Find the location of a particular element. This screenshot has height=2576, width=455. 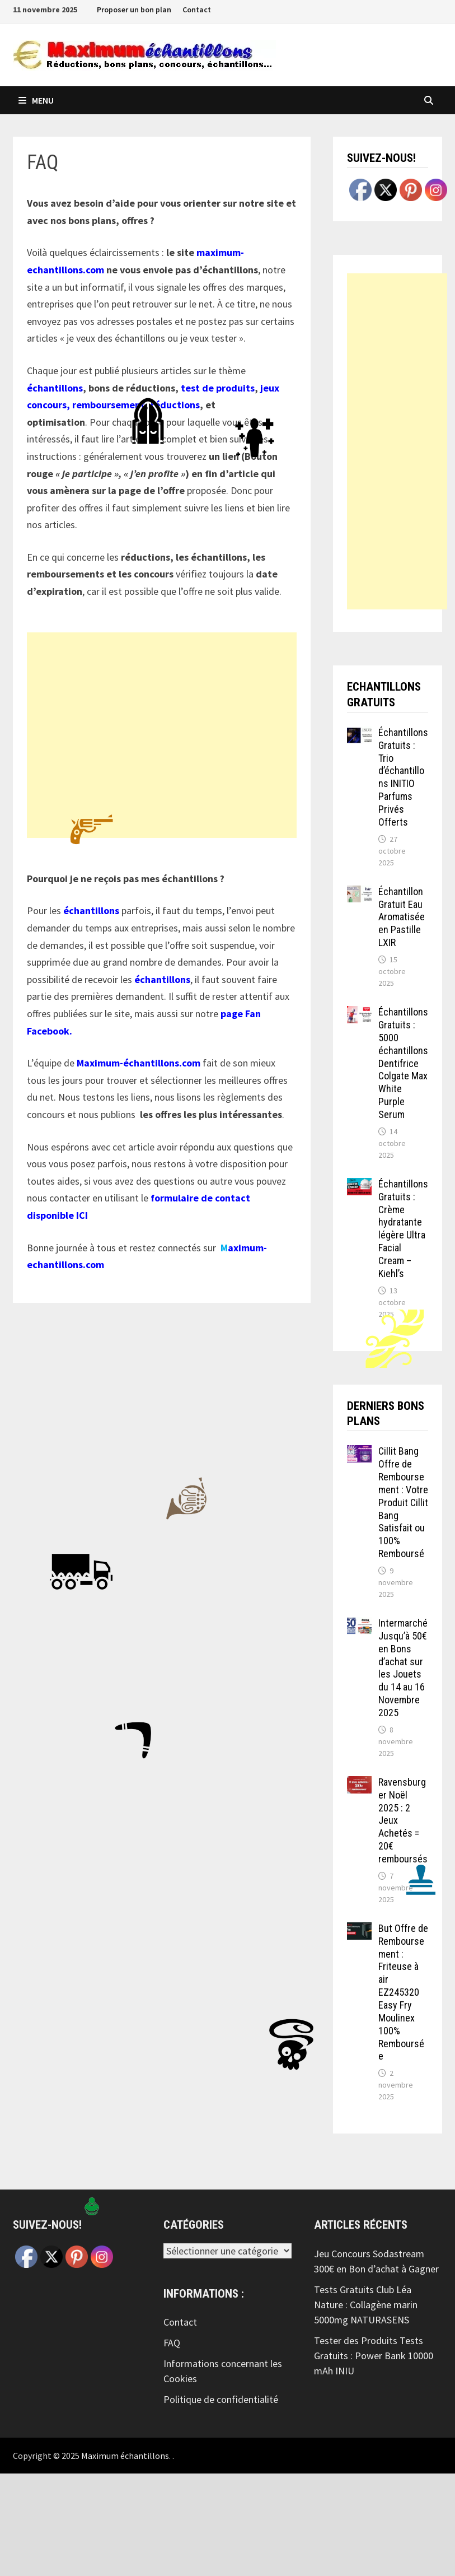

activate healing ability or spell is located at coordinates (254, 437).